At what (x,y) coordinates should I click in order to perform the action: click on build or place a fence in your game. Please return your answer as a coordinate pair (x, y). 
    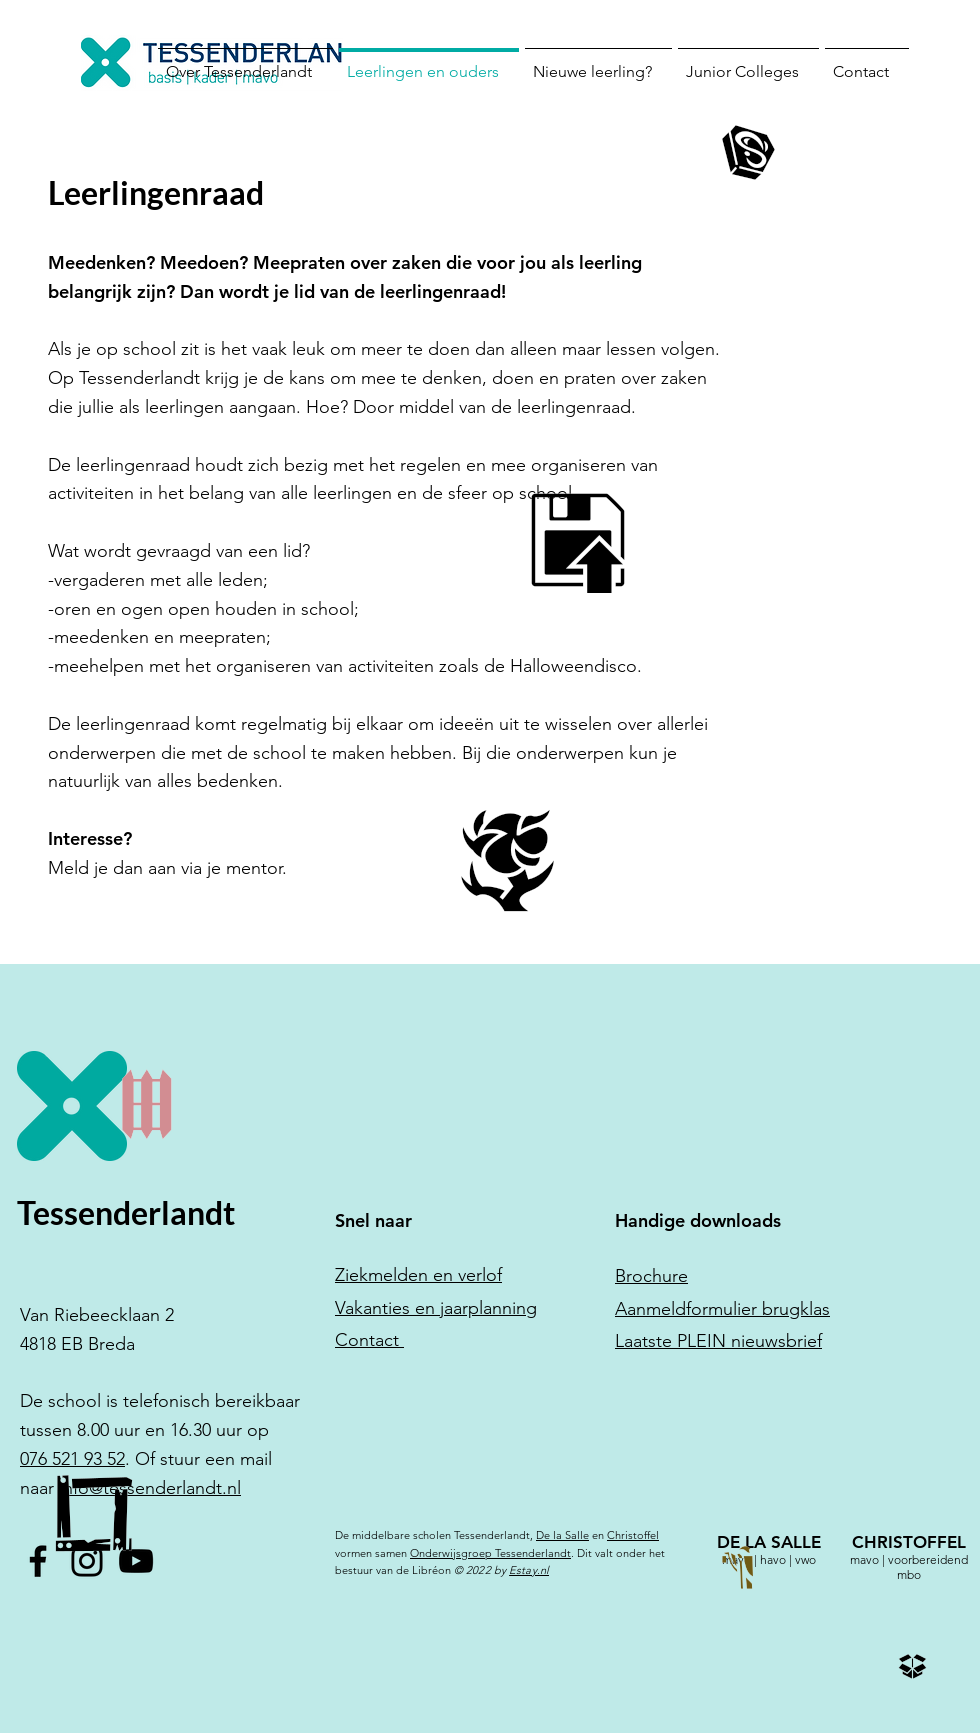
    Looking at the image, I should click on (146, 1104).